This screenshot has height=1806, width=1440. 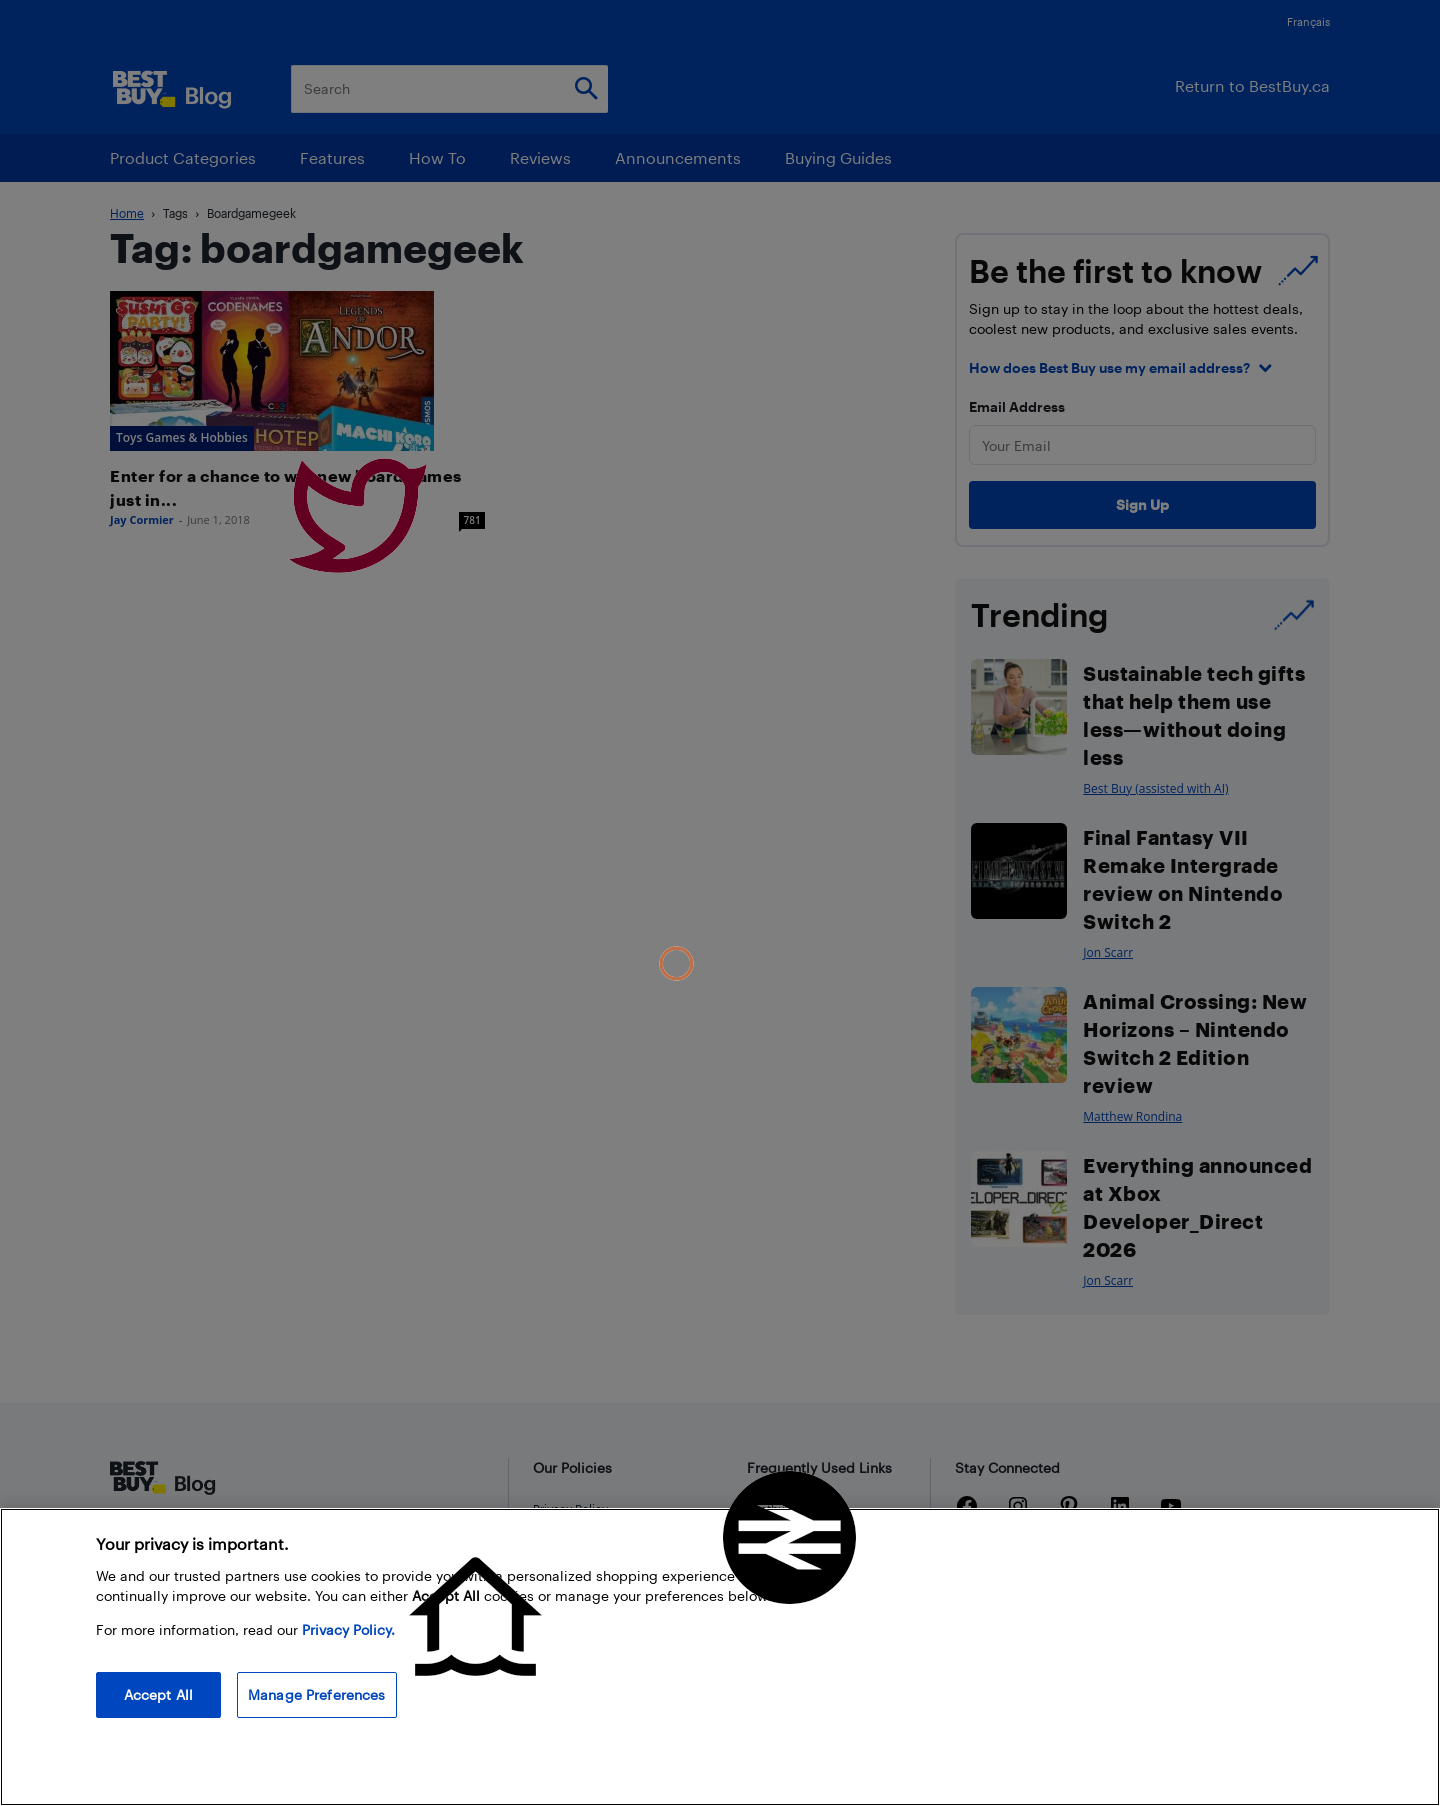 I want to click on open twitter, so click(x=361, y=516).